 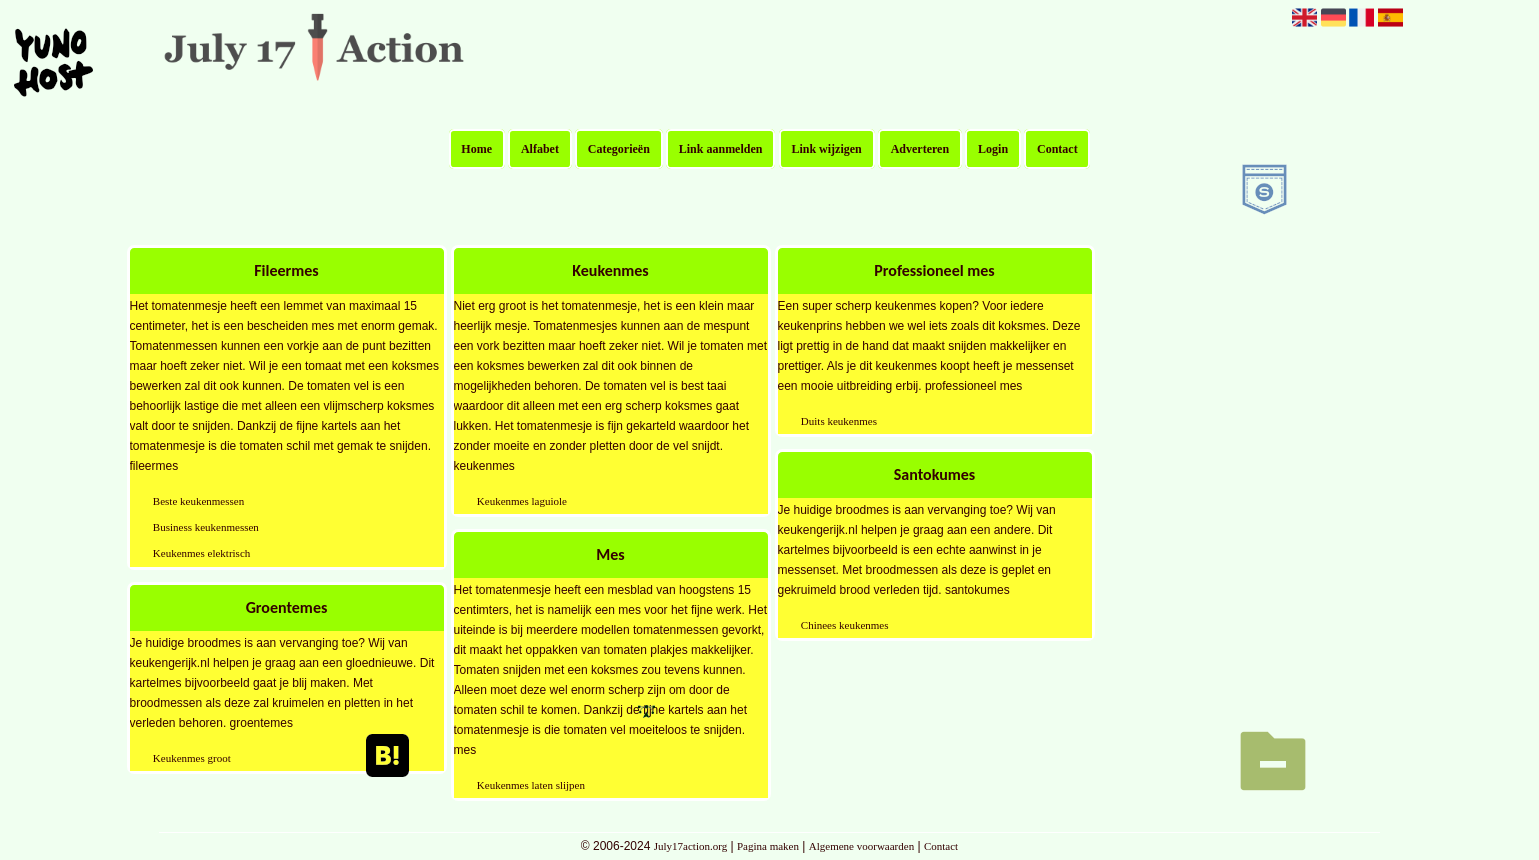 What do you see at coordinates (1273, 761) in the screenshot?
I see `remove a folder` at bounding box center [1273, 761].